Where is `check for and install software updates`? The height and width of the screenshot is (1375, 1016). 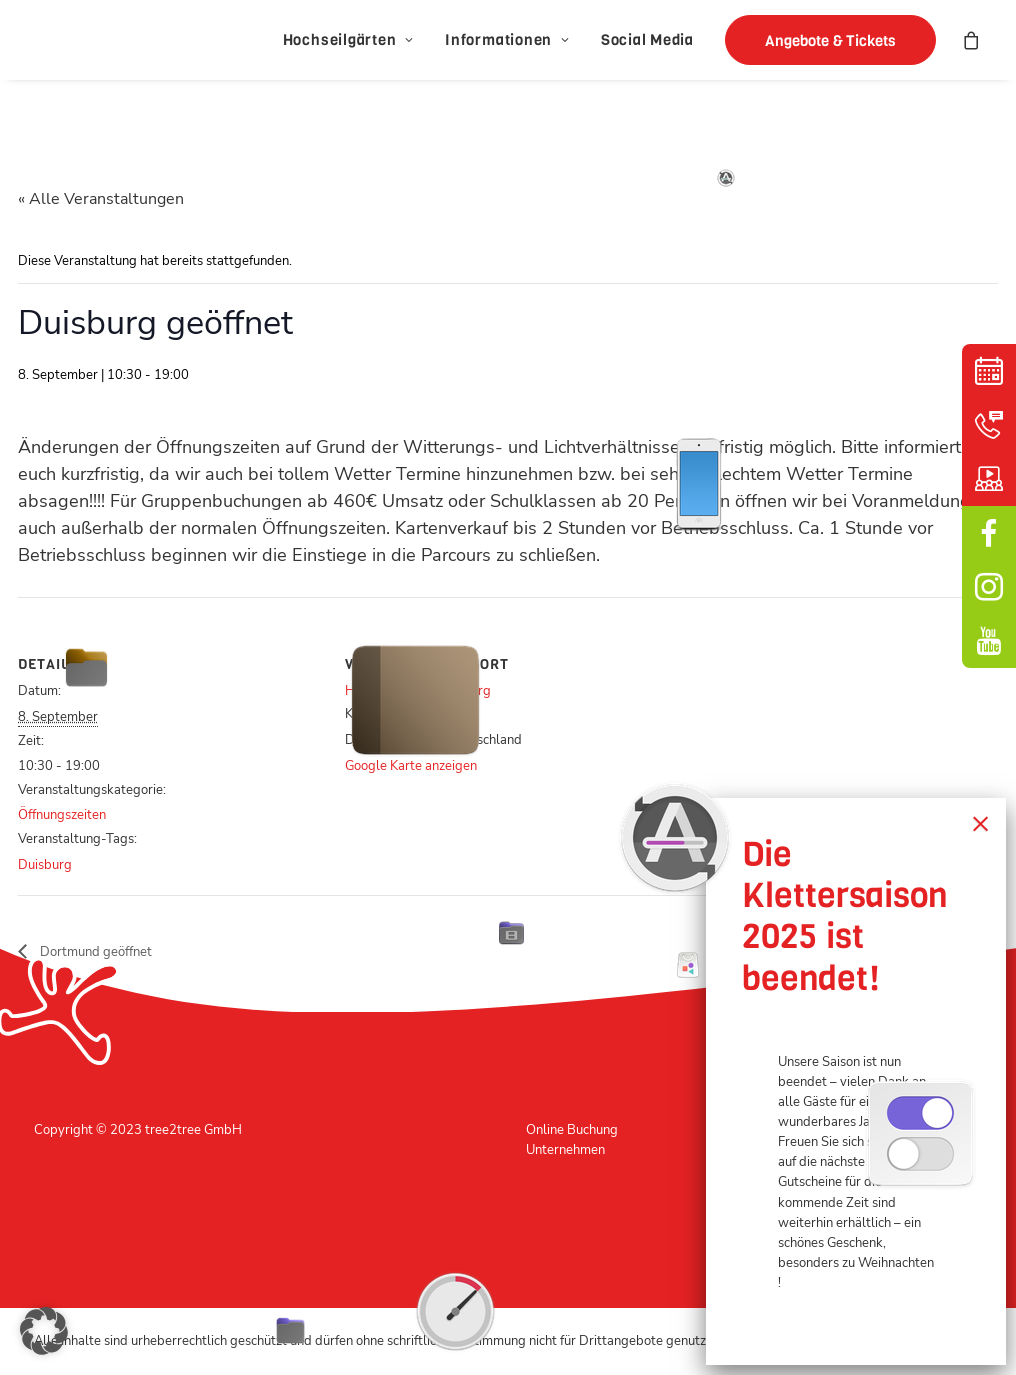 check for and install software updates is located at coordinates (675, 838).